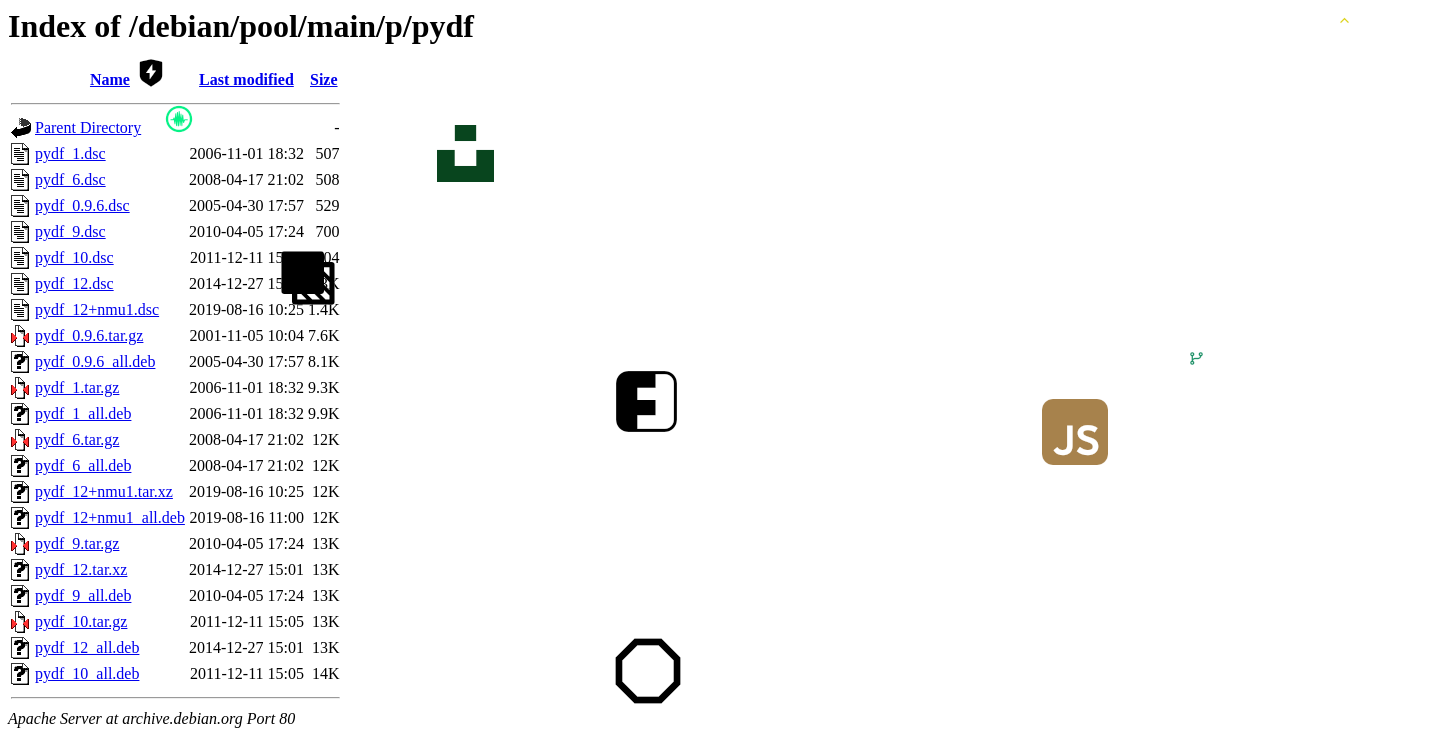  I want to click on view repository branches, so click(1196, 358).